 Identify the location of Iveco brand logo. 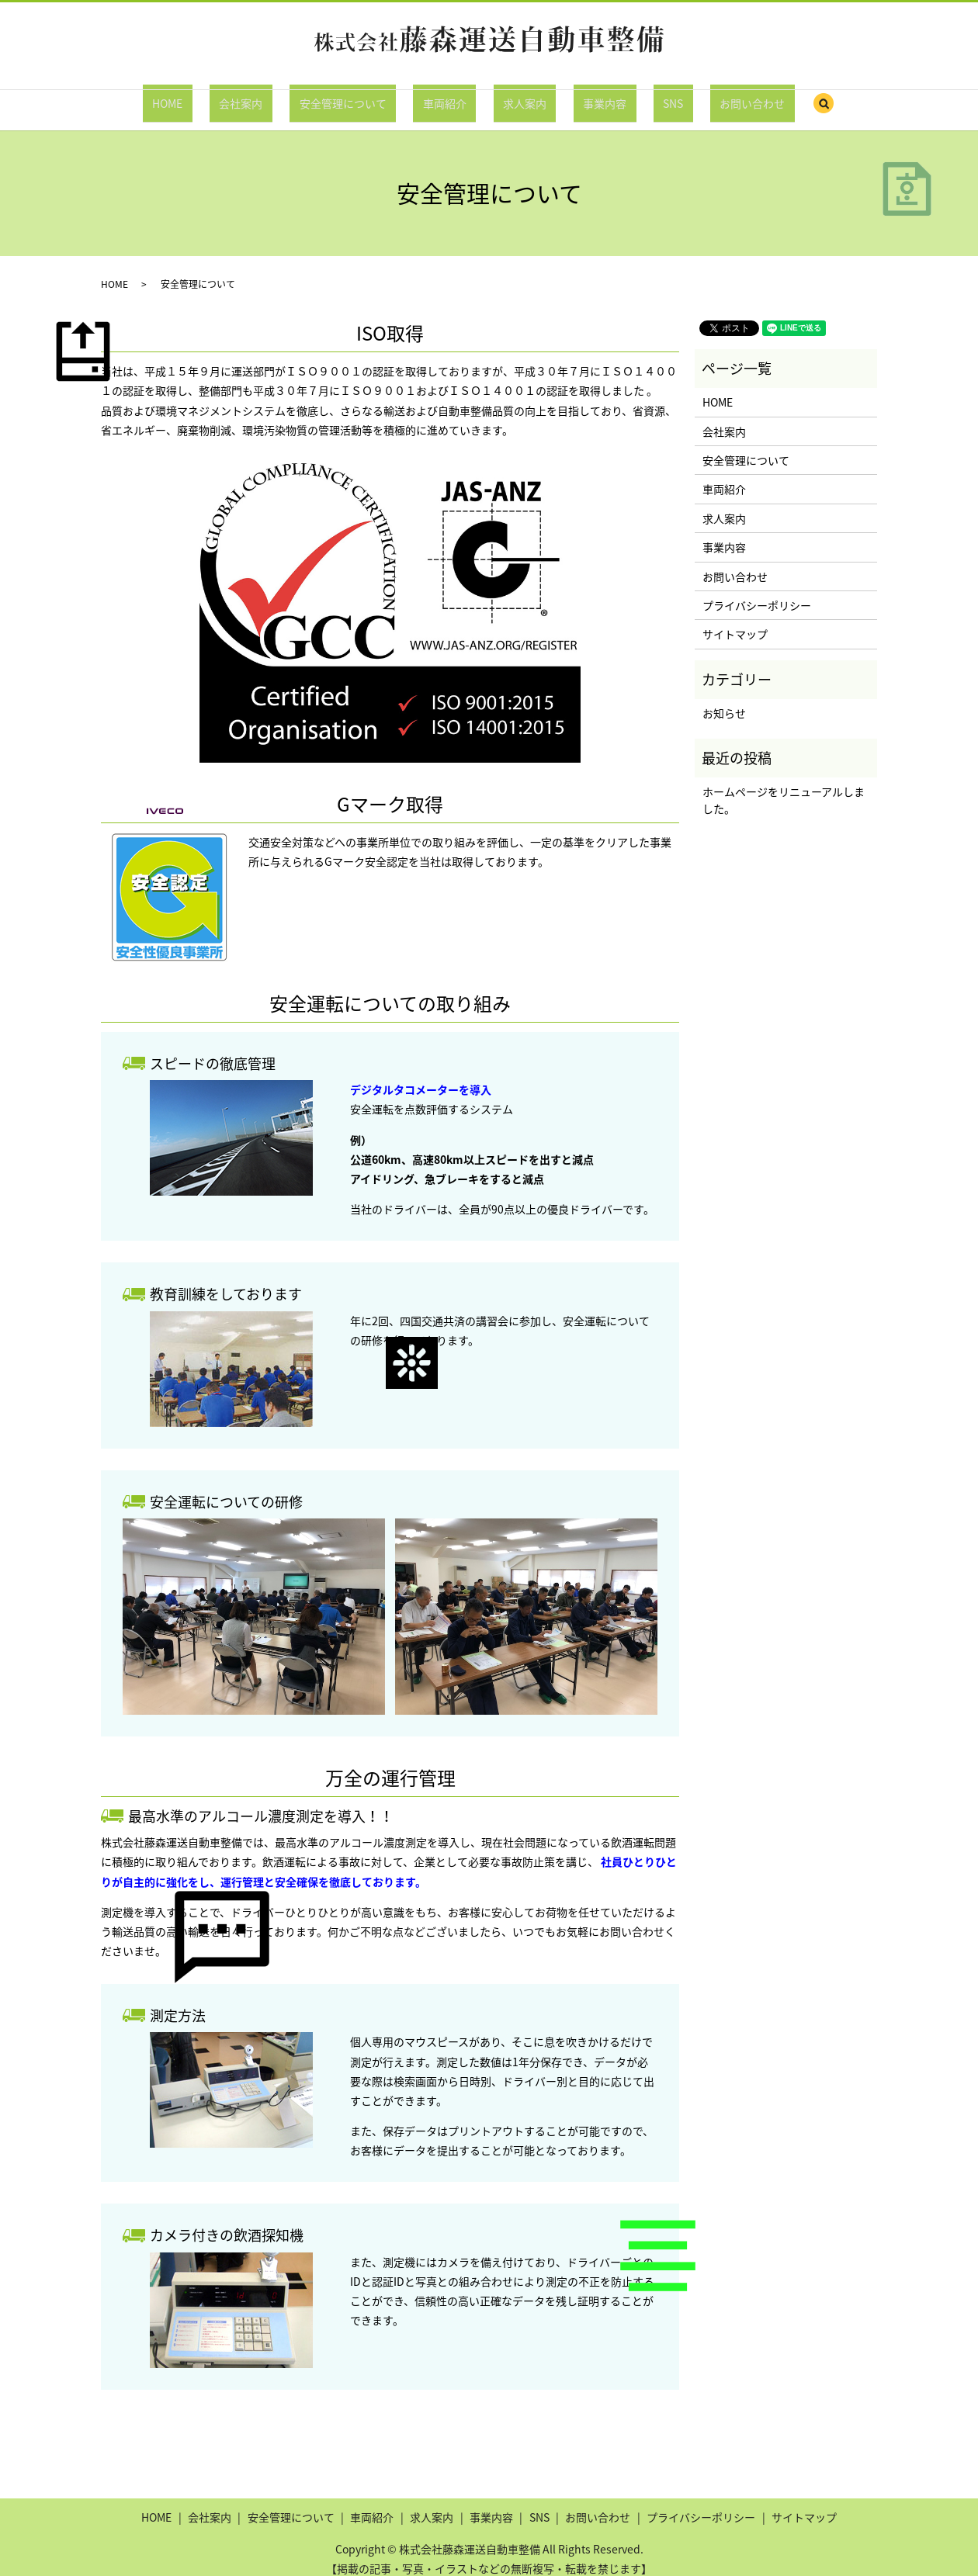
(165, 811).